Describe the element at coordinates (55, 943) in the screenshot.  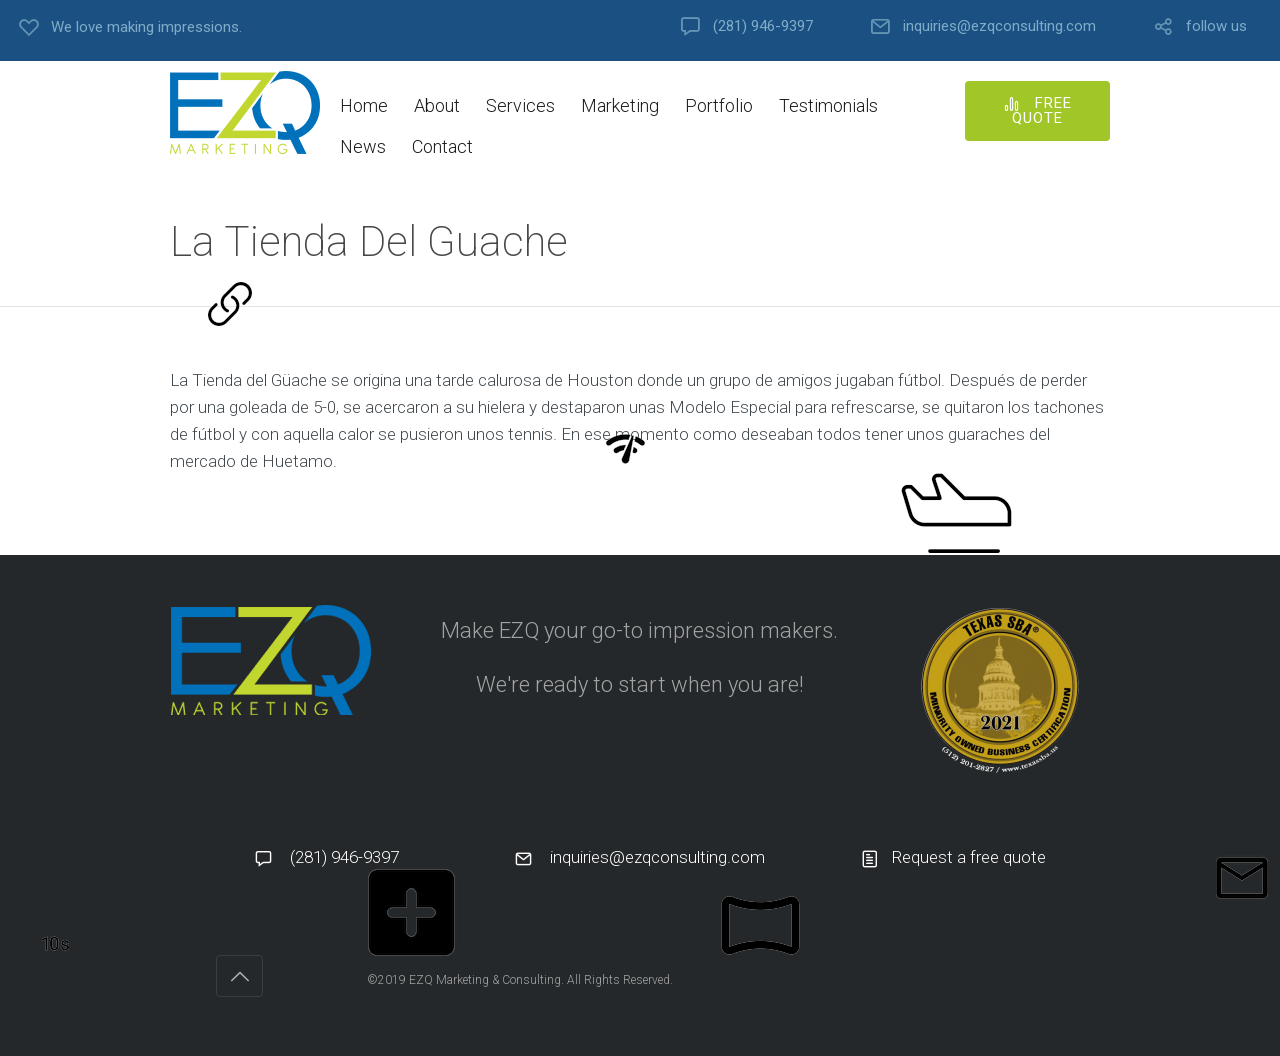
I see `set a 10-second timer` at that location.